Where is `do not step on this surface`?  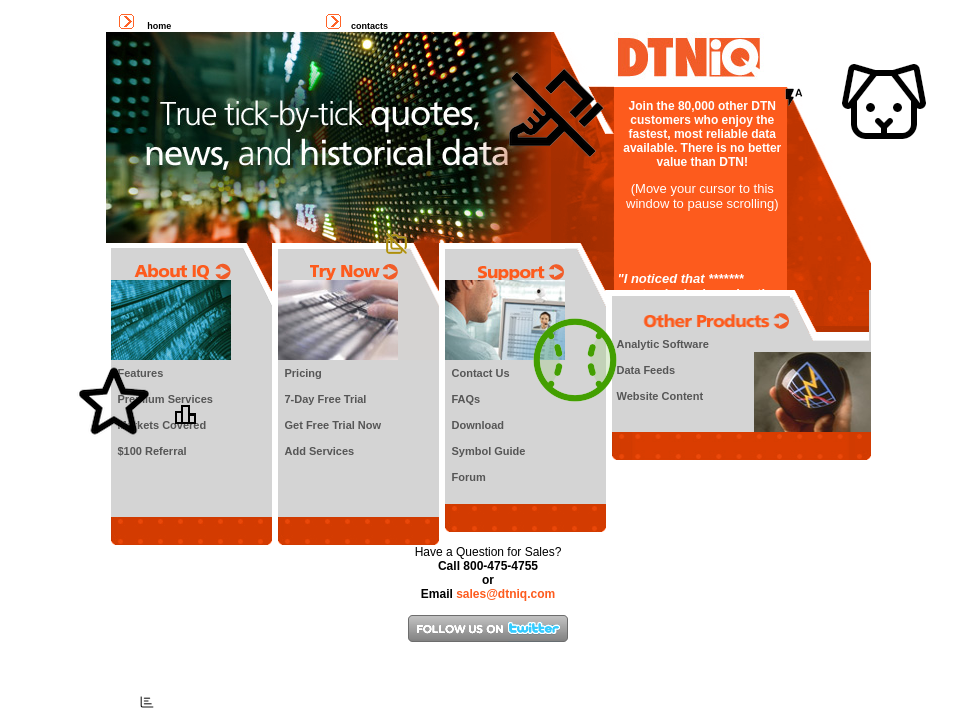
do not step on this surface is located at coordinates (556, 111).